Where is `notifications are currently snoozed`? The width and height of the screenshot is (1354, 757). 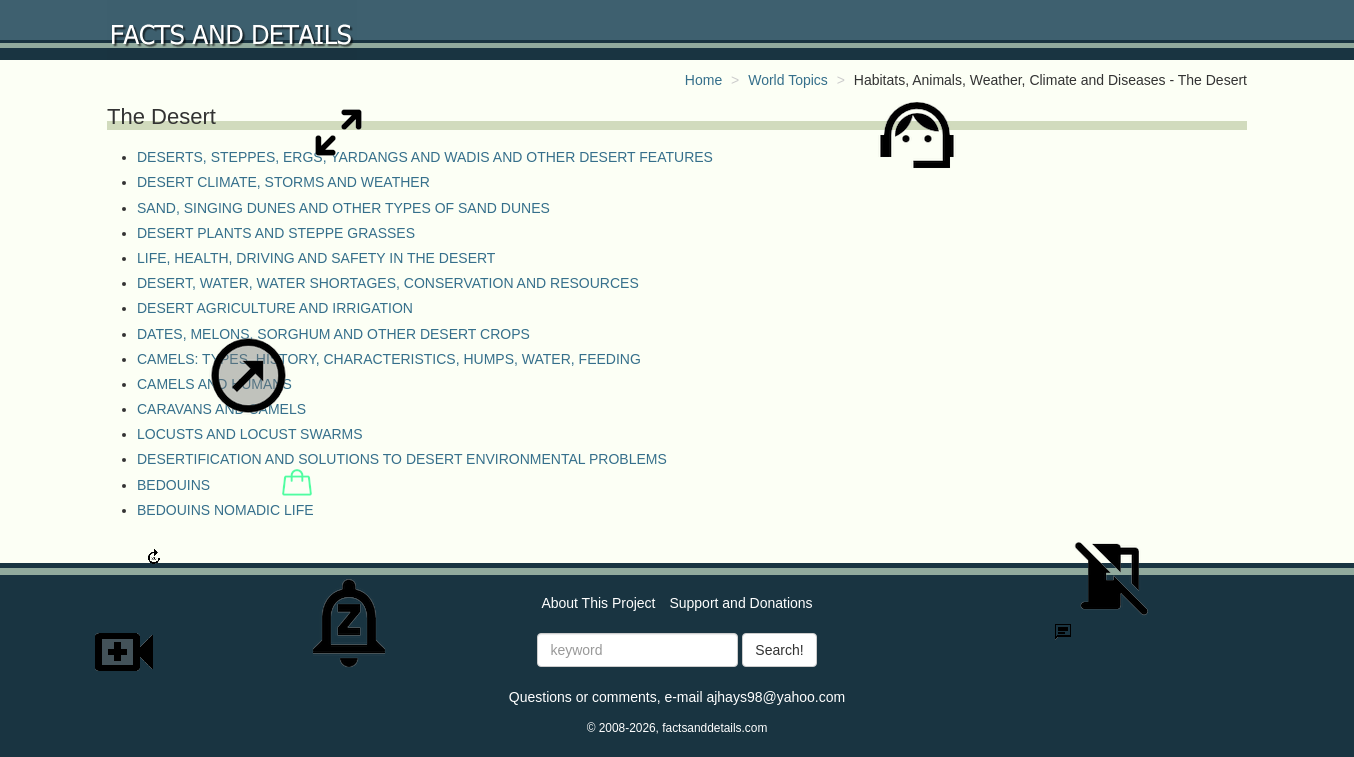
notifications are currently snoozed is located at coordinates (349, 622).